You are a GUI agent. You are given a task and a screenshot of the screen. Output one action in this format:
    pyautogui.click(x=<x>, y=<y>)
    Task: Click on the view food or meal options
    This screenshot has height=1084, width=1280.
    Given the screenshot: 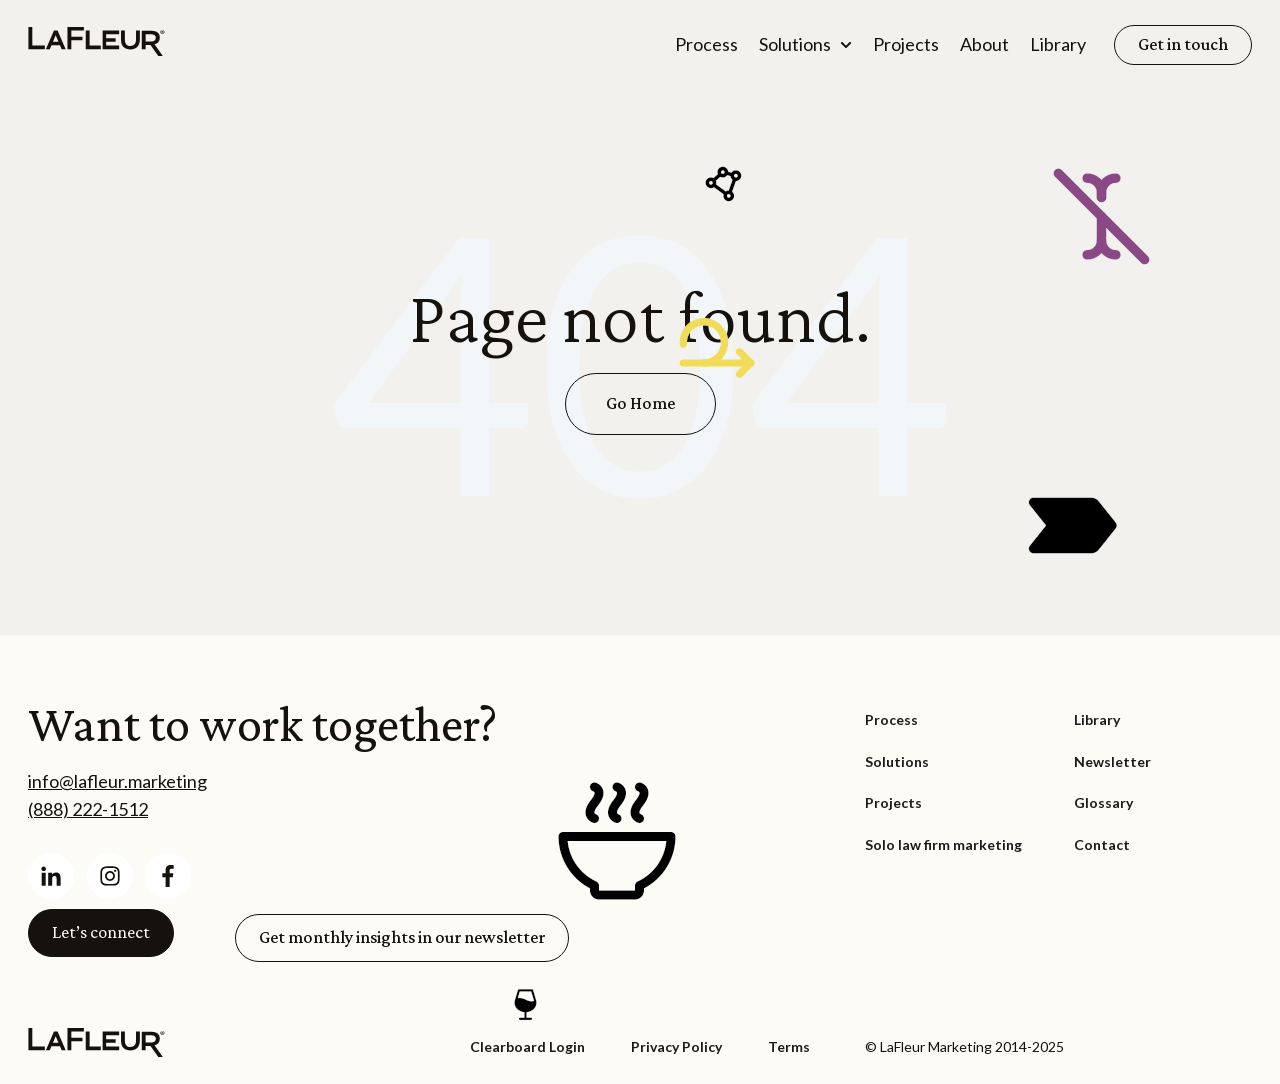 What is the action you would take?
    pyautogui.click(x=617, y=841)
    